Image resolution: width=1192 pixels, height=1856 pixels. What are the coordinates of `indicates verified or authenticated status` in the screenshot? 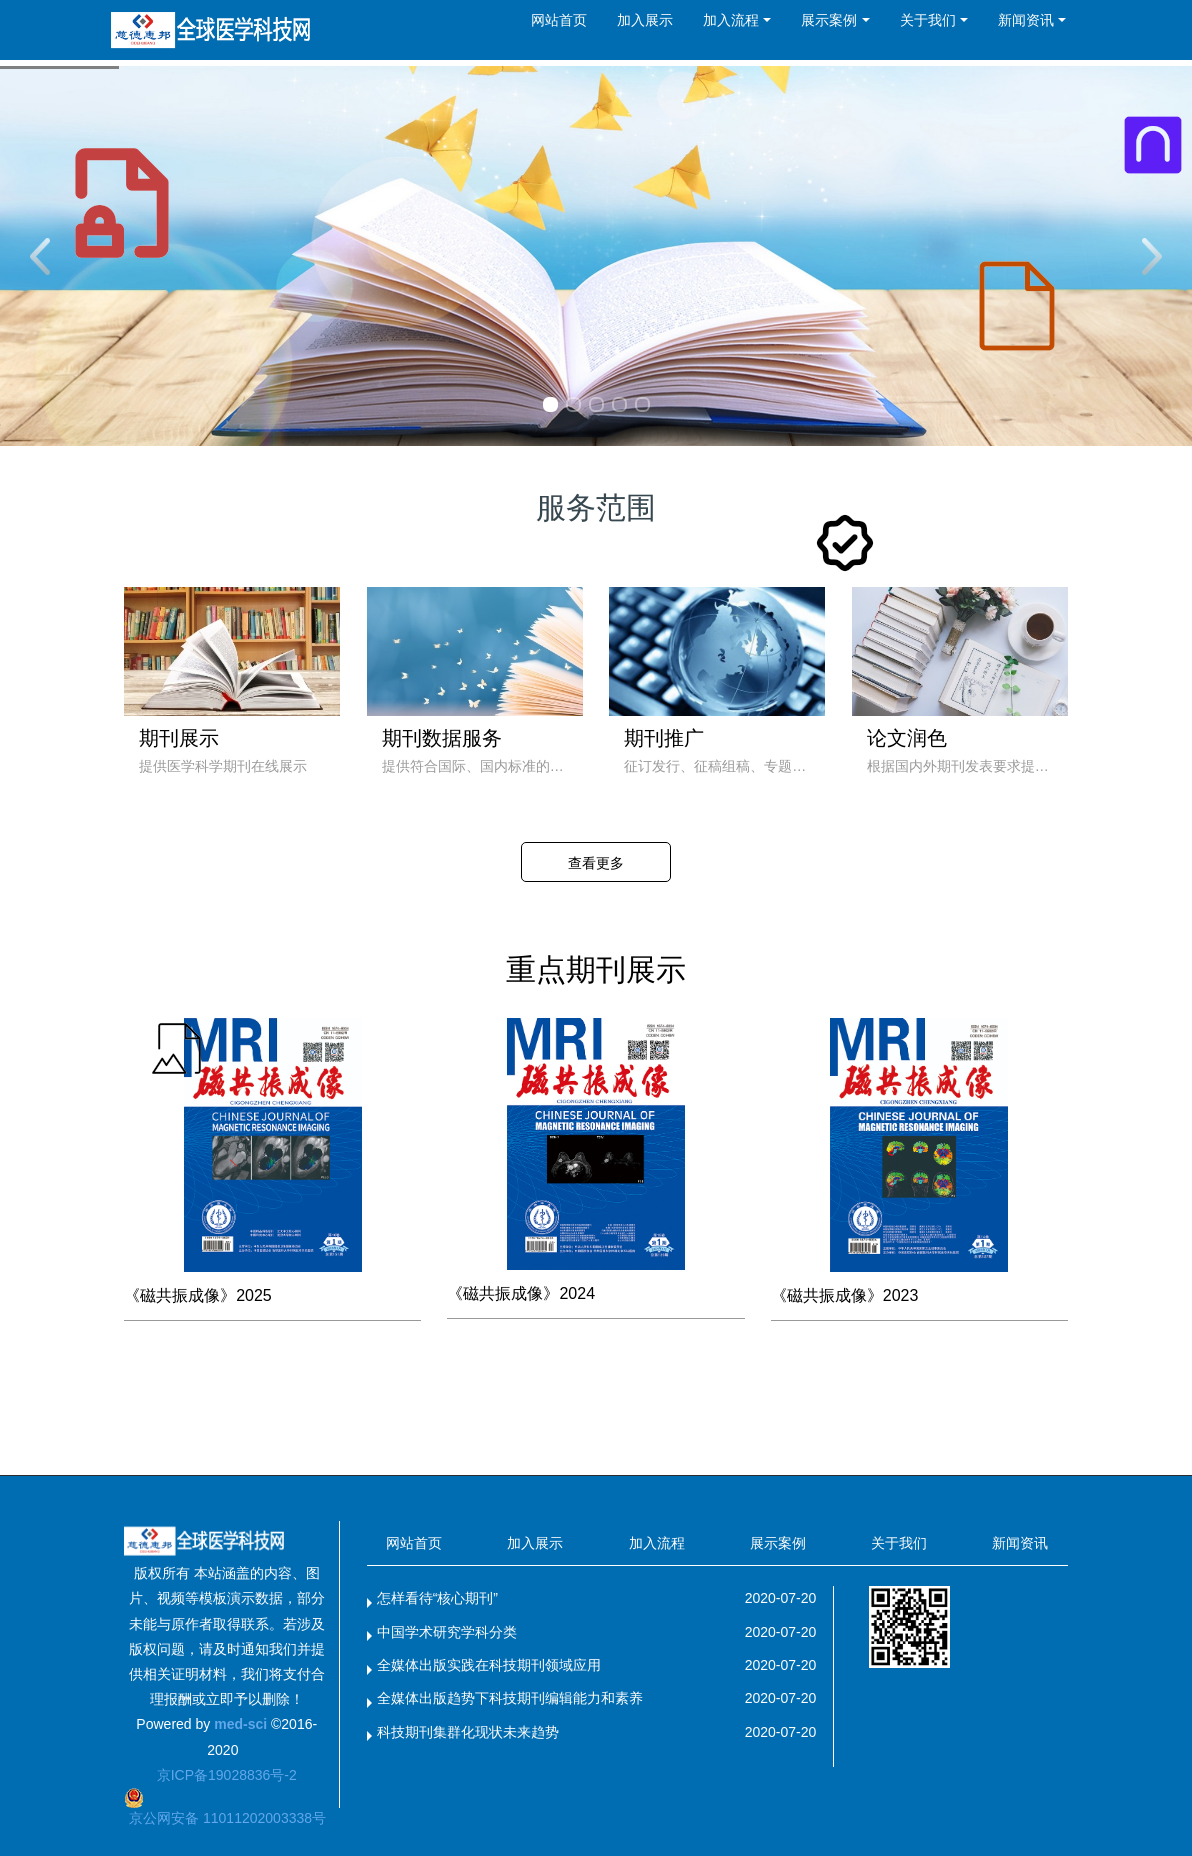 It's located at (845, 543).